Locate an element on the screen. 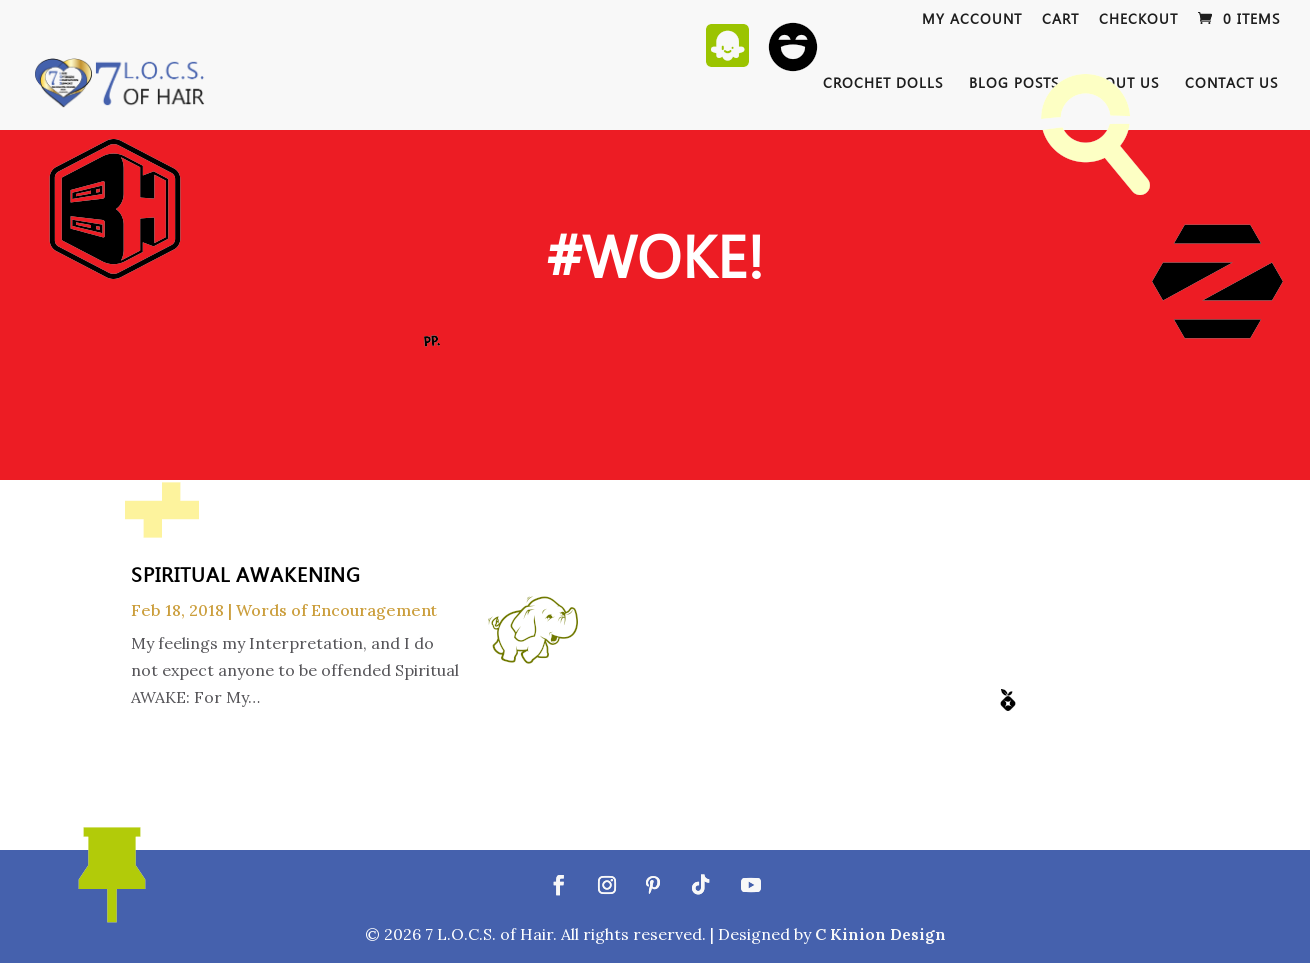  zorin os logo is located at coordinates (1217, 281).